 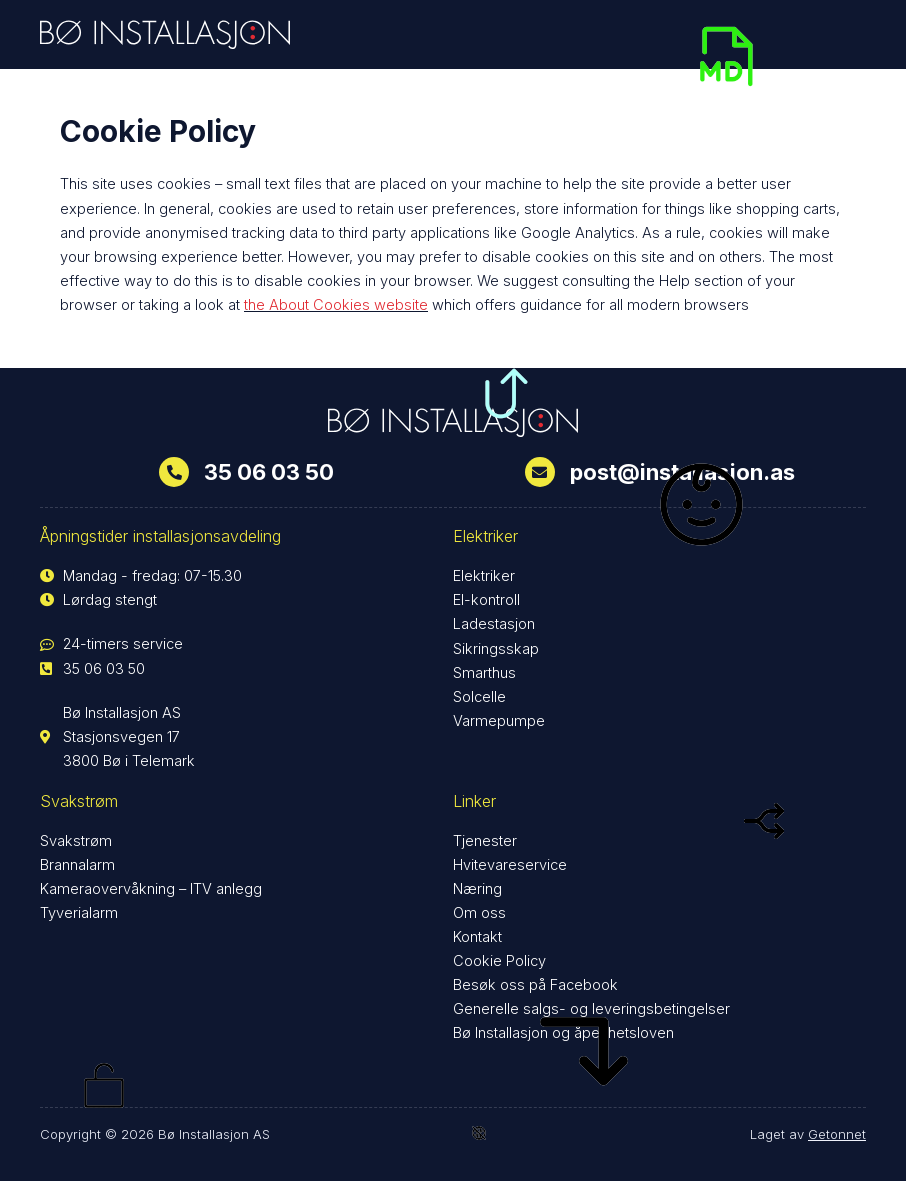 What do you see at coordinates (504, 393) in the screenshot?
I see `redo or repeat last action` at bounding box center [504, 393].